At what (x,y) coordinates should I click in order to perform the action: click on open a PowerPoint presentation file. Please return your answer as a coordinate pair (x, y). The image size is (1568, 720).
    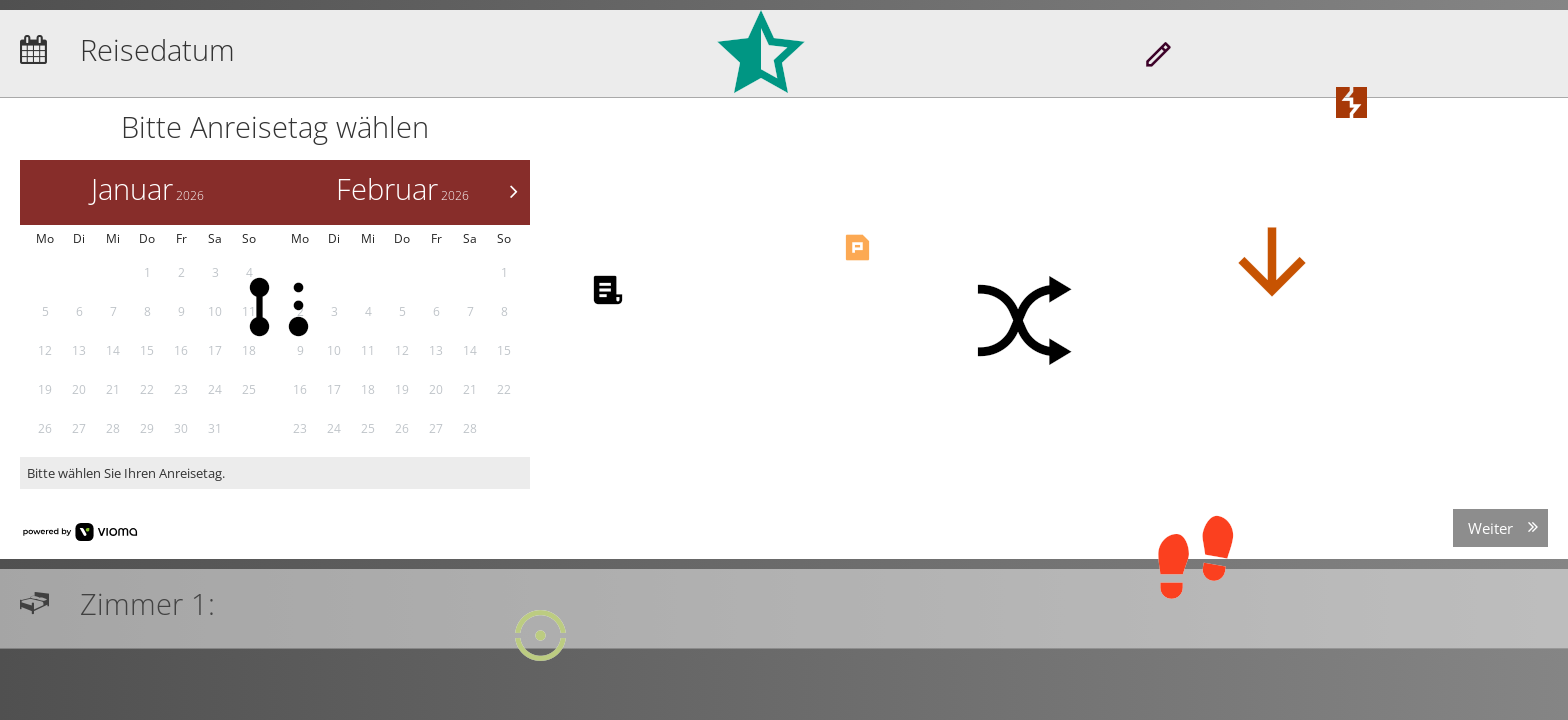
    Looking at the image, I should click on (857, 247).